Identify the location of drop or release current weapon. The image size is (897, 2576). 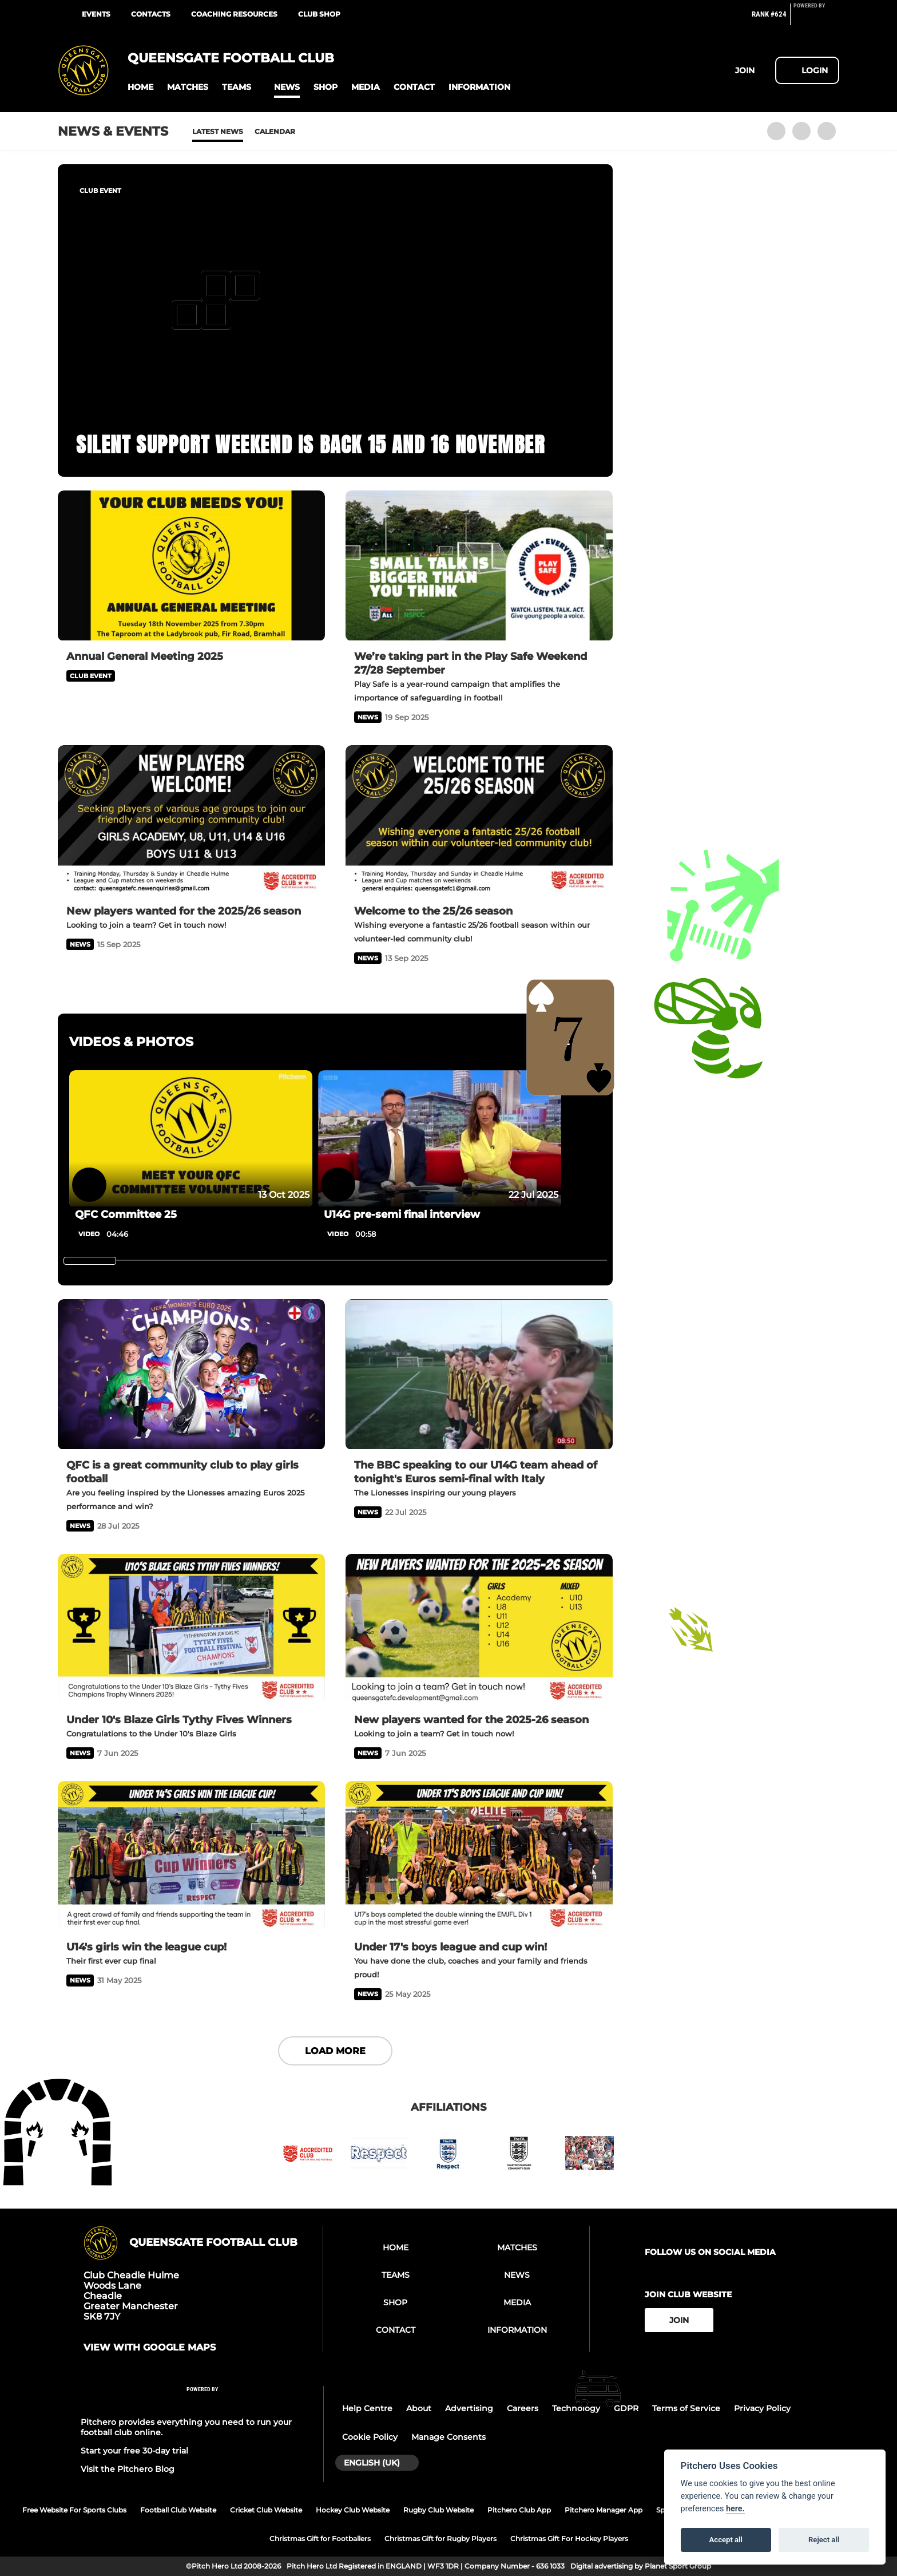
(723, 905).